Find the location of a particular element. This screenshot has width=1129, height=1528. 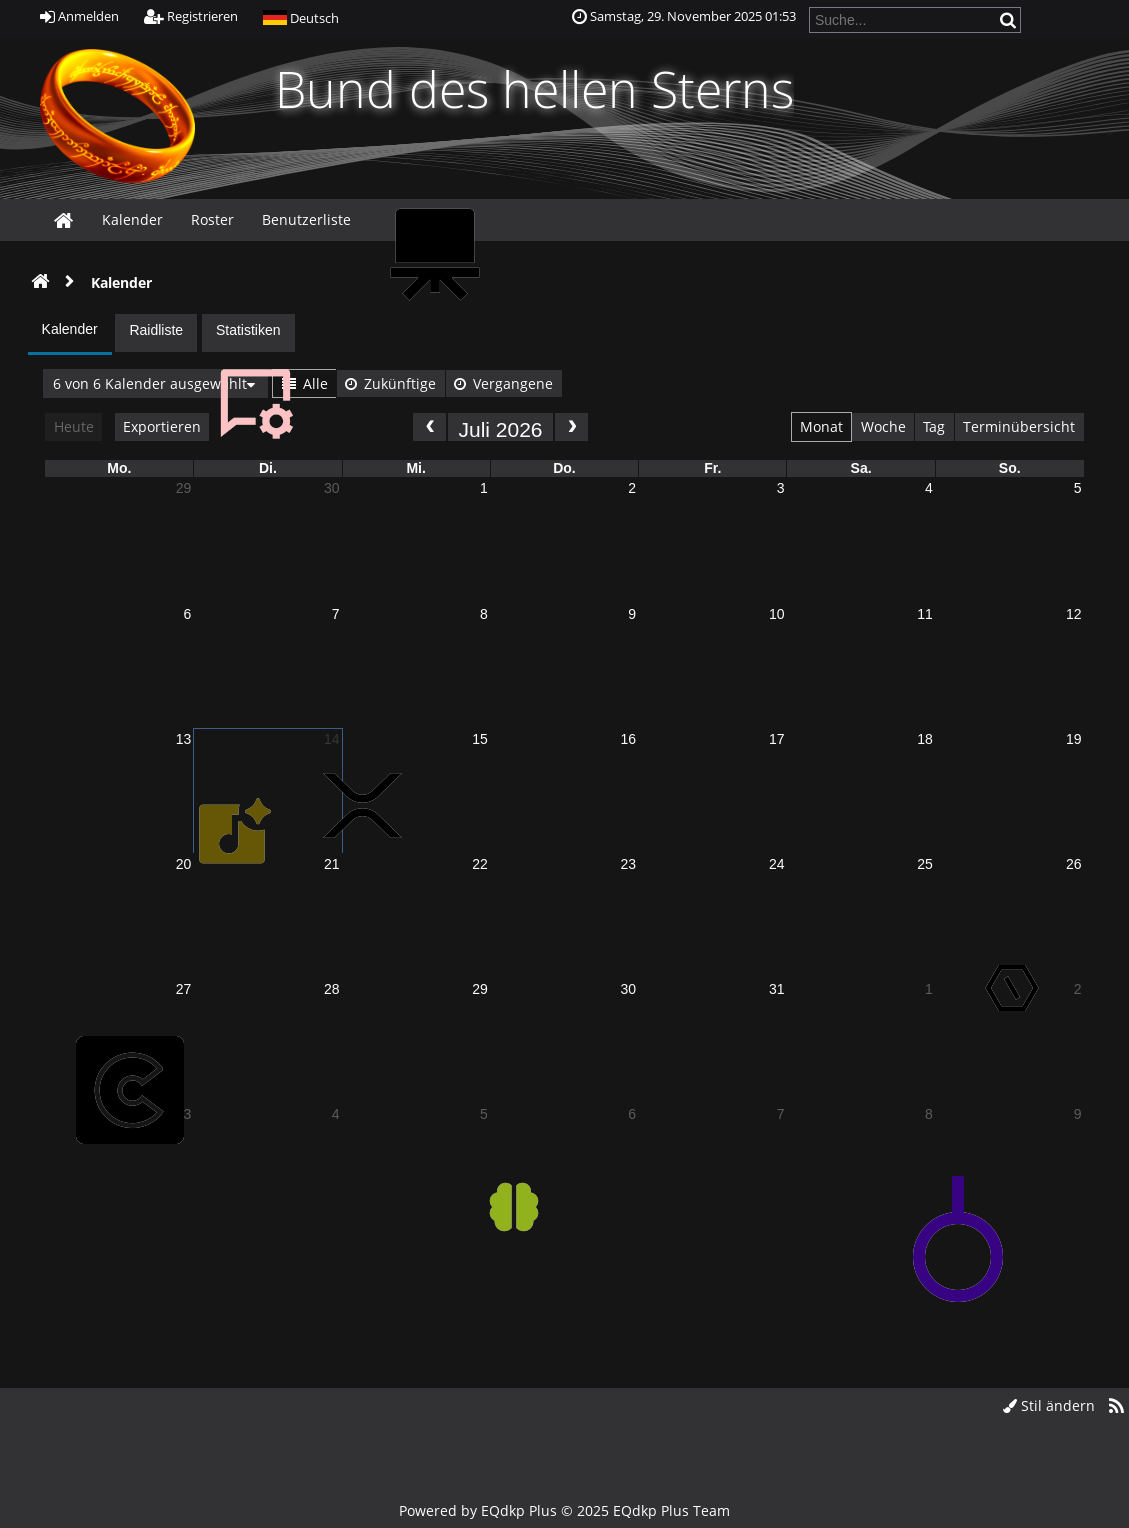

access mental health or wellness features is located at coordinates (514, 1207).